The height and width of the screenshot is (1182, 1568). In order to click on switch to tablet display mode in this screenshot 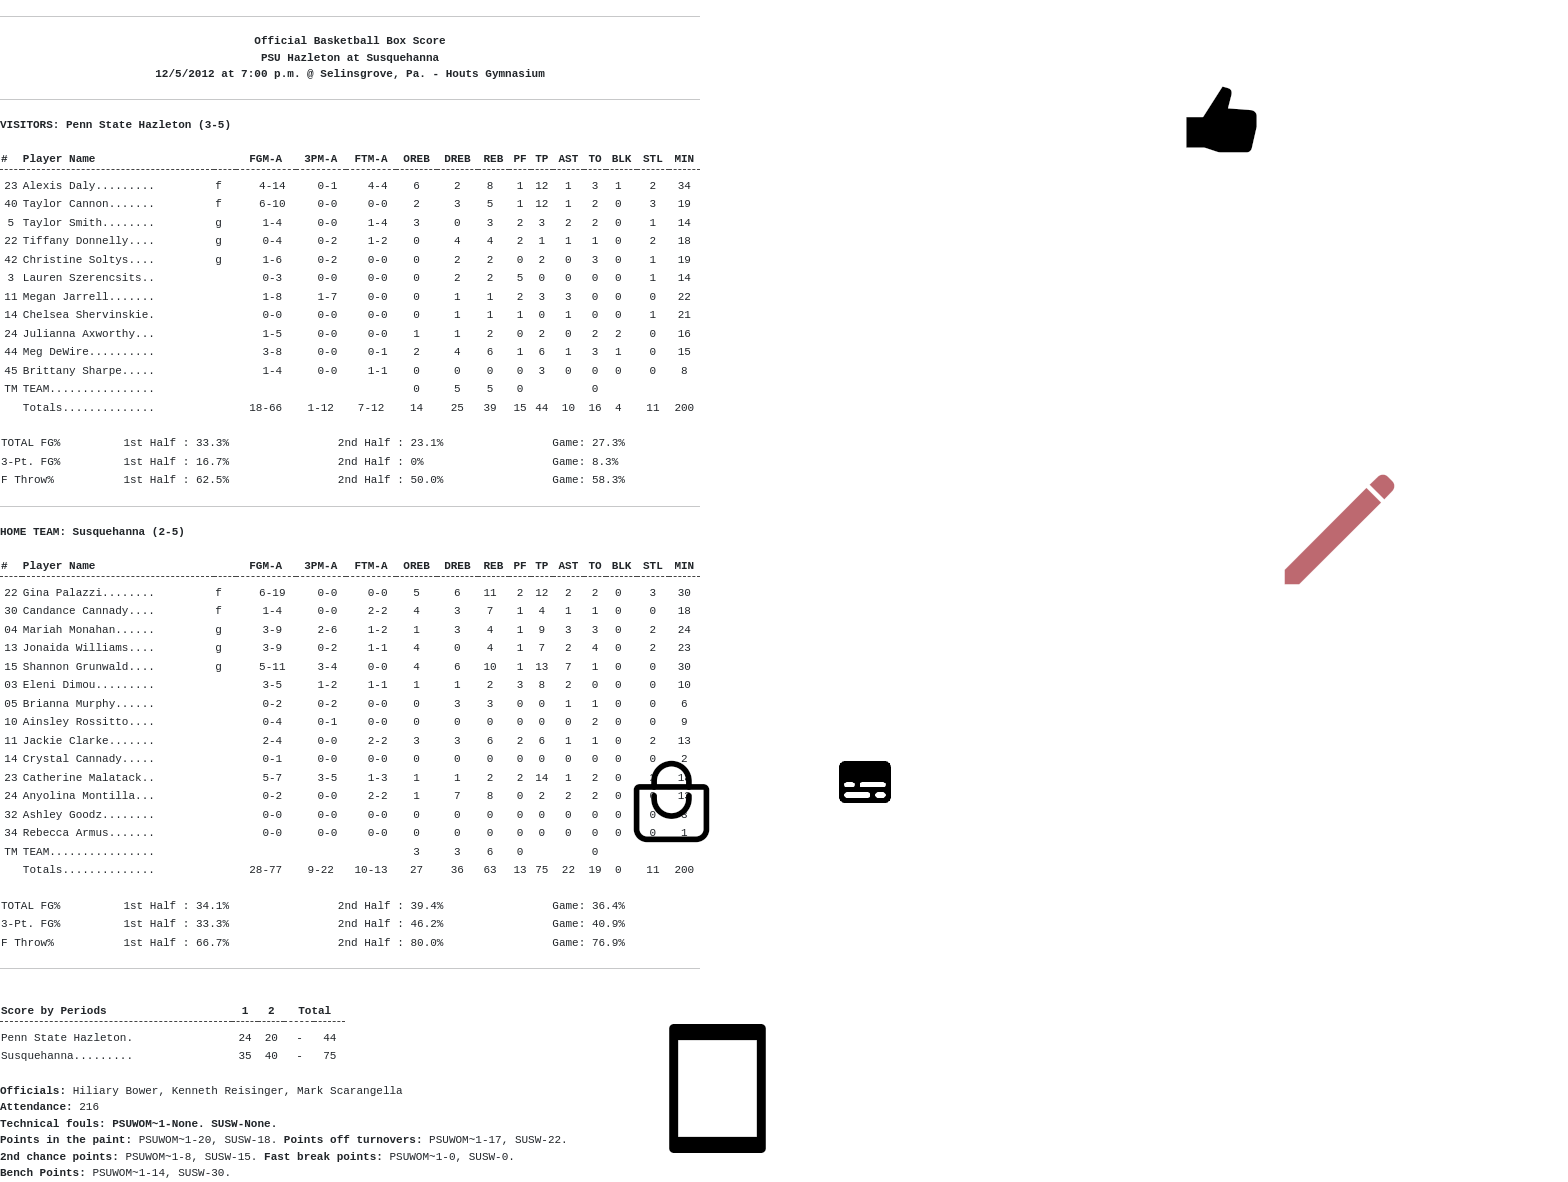, I will do `click(717, 1088)`.